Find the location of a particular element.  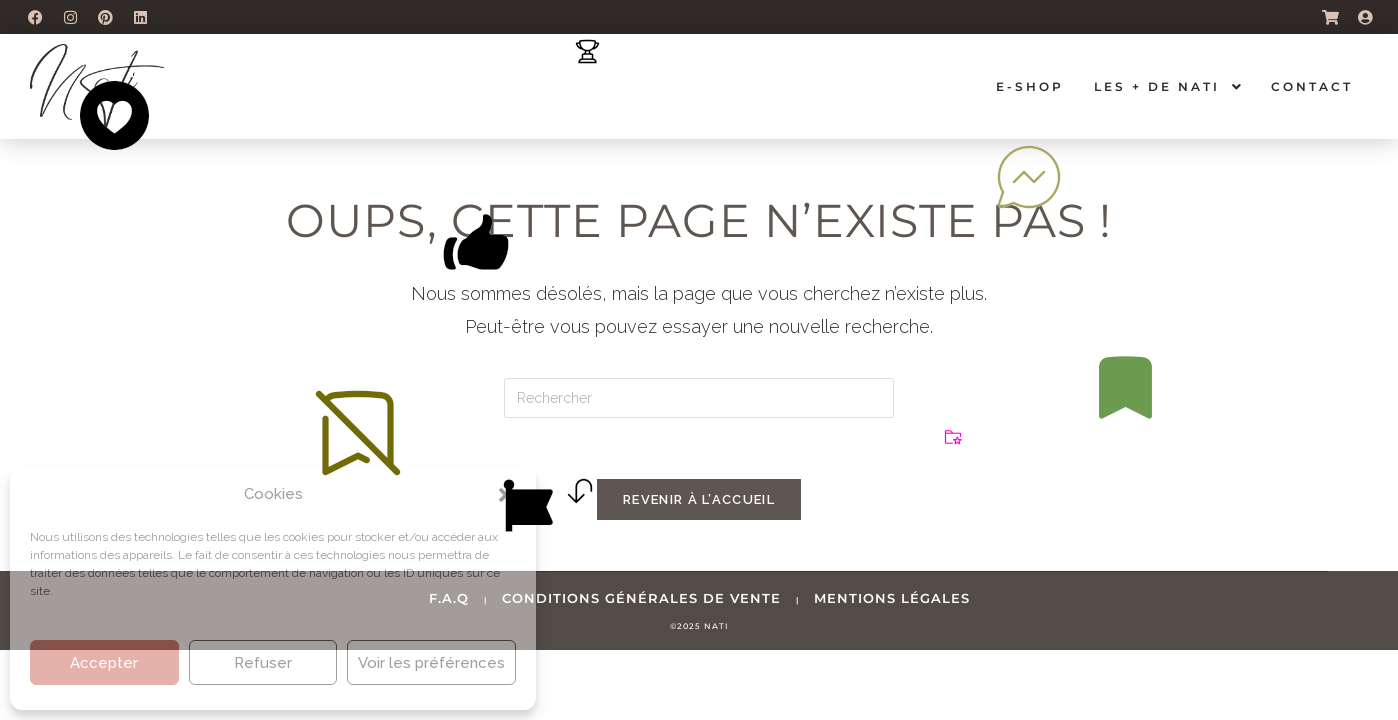

save this item to your bookmarks is located at coordinates (1125, 387).